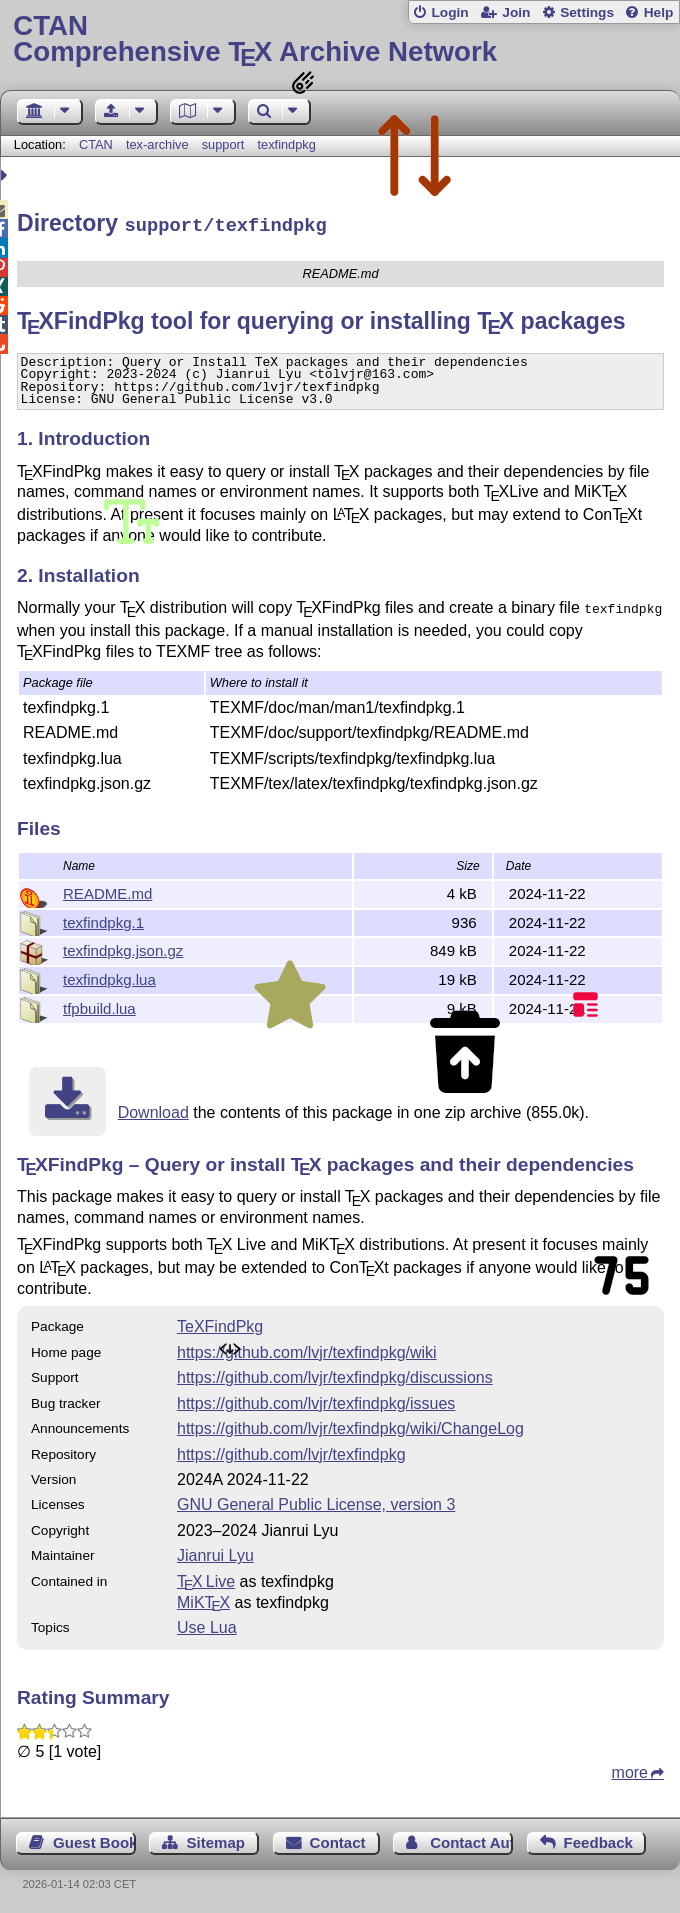  What do you see at coordinates (290, 996) in the screenshot?
I see `add to favorites` at bounding box center [290, 996].